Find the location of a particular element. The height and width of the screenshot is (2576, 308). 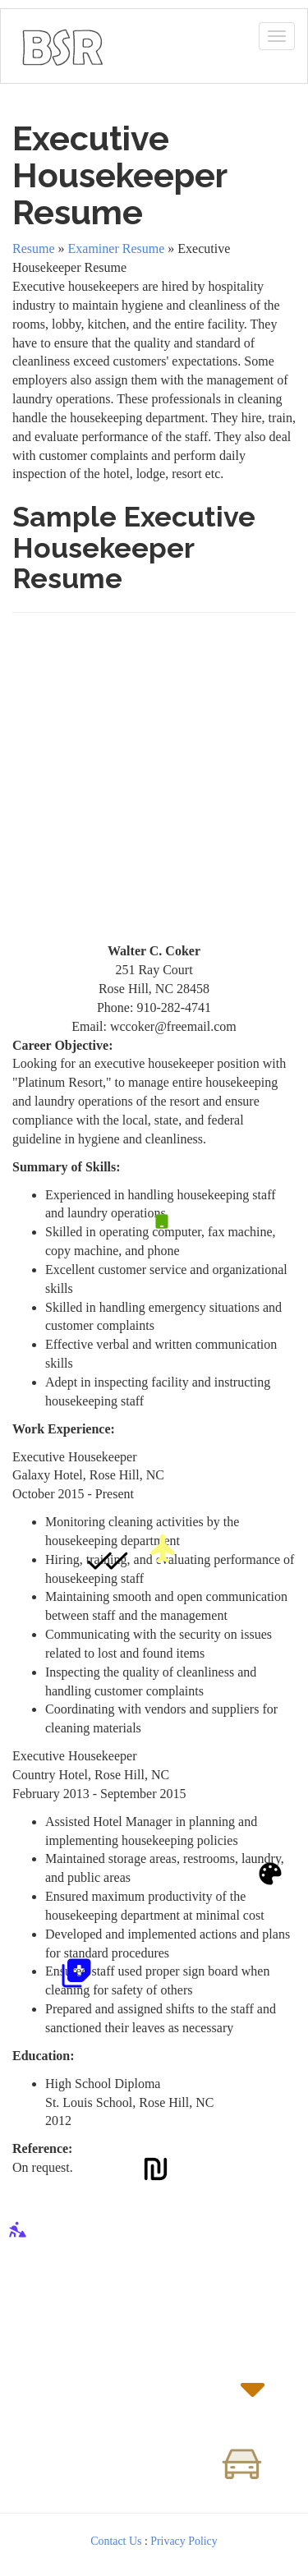

indicates construction or maintenance in progress is located at coordinates (17, 2229).